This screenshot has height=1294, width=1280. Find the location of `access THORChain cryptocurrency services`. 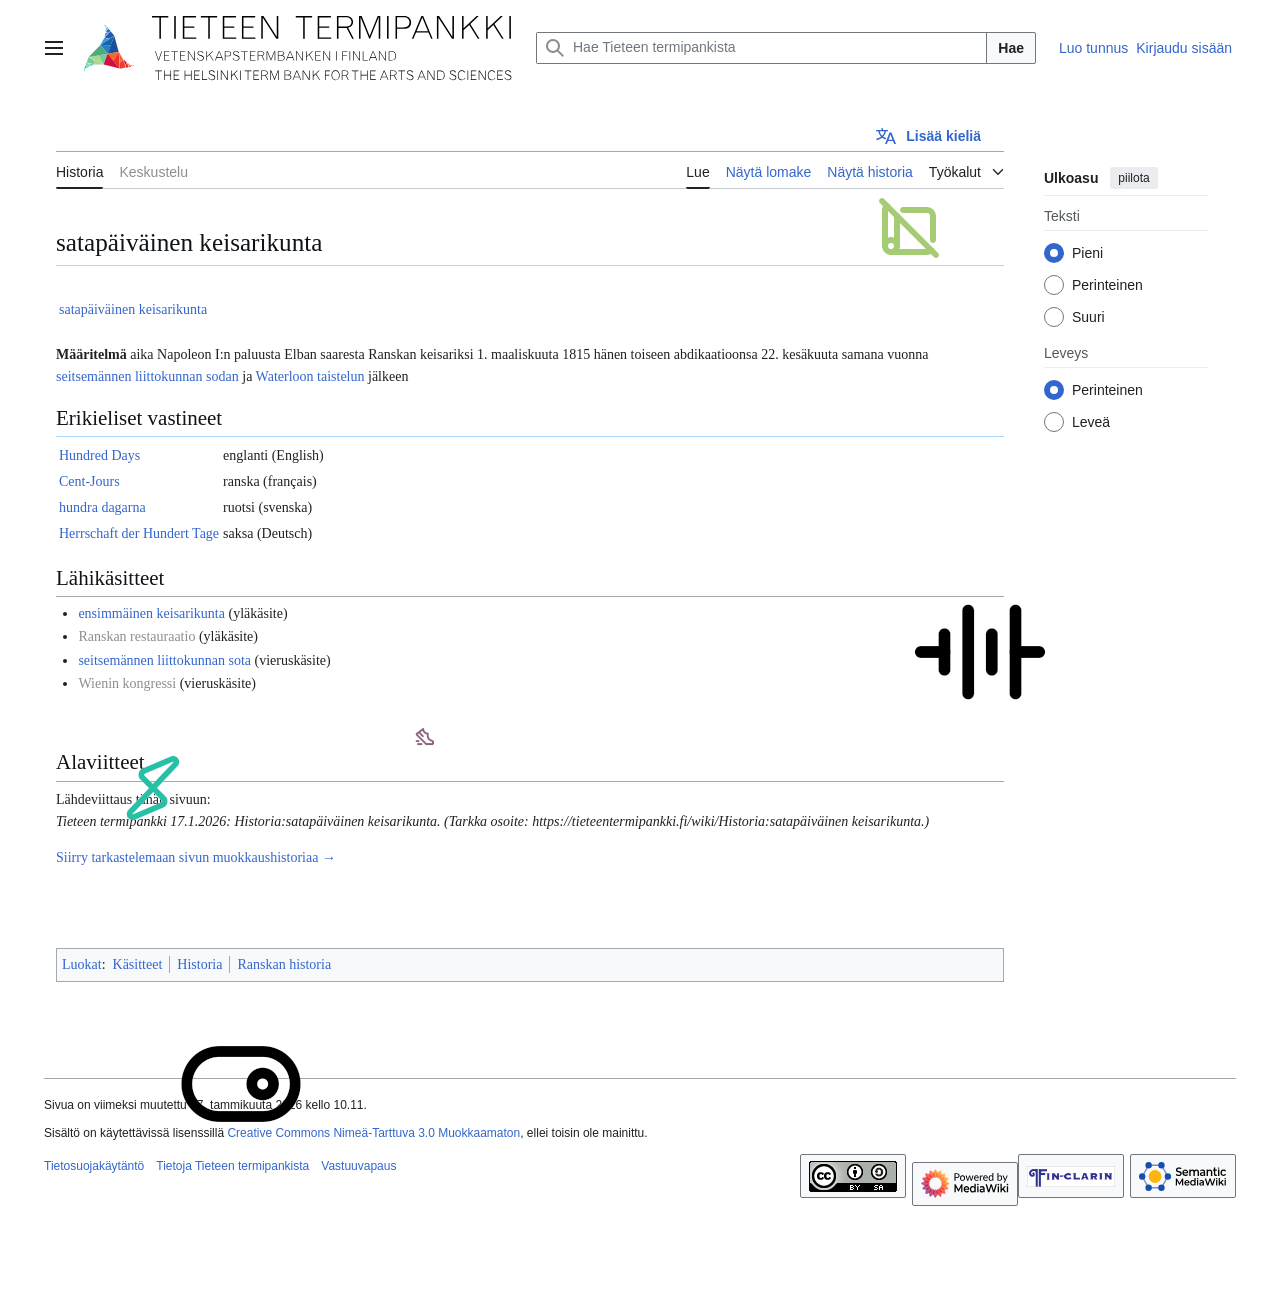

access THORChain cryptocurrency services is located at coordinates (153, 788).